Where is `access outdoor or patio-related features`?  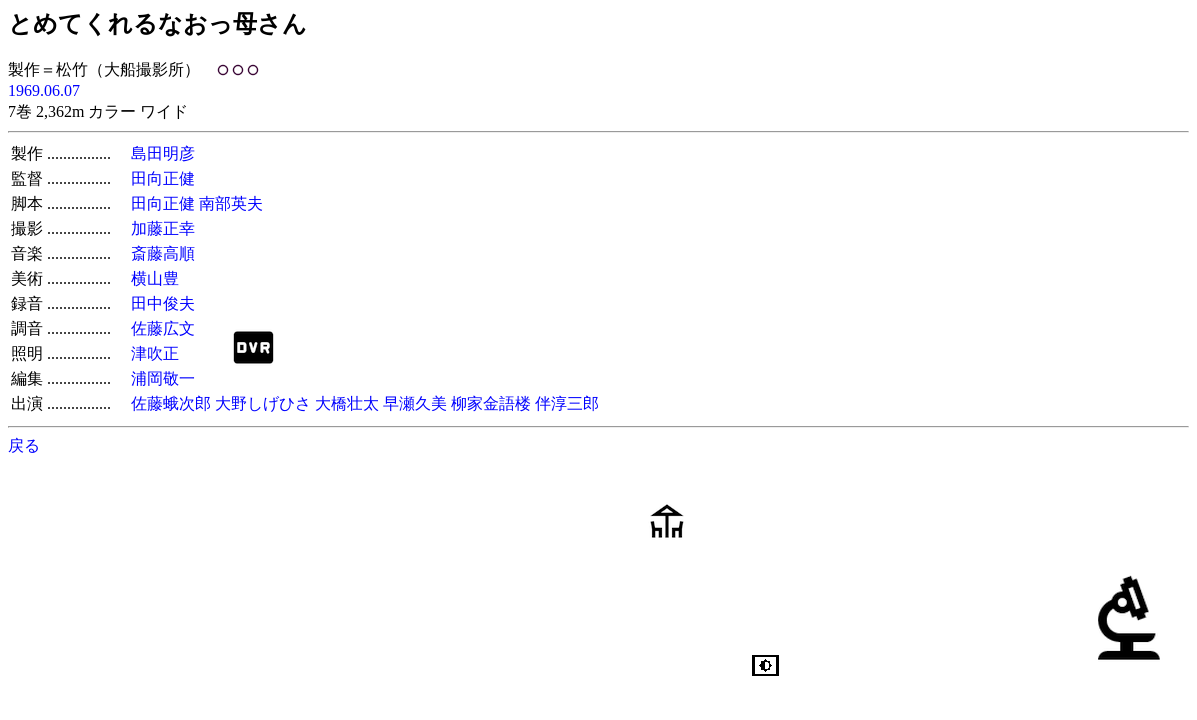
access outdoor or patio-related features is located at coordinates (667, 521).